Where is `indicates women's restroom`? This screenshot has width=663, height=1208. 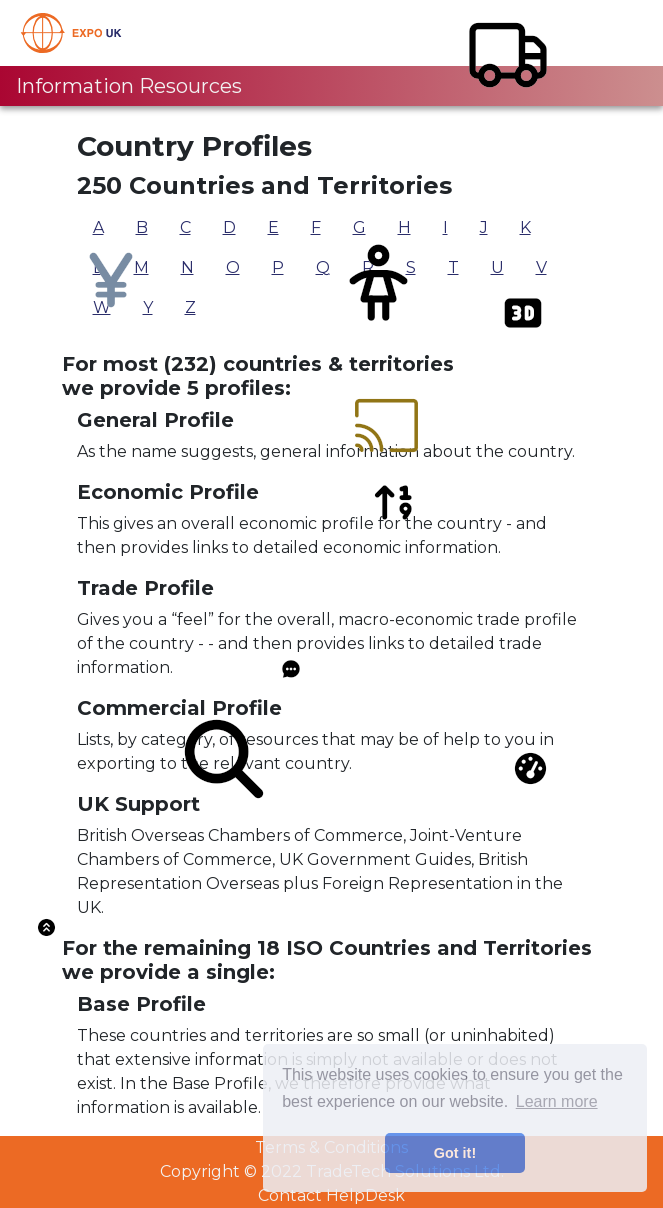 indicates women's restroom is located at coordinates (378, 284).